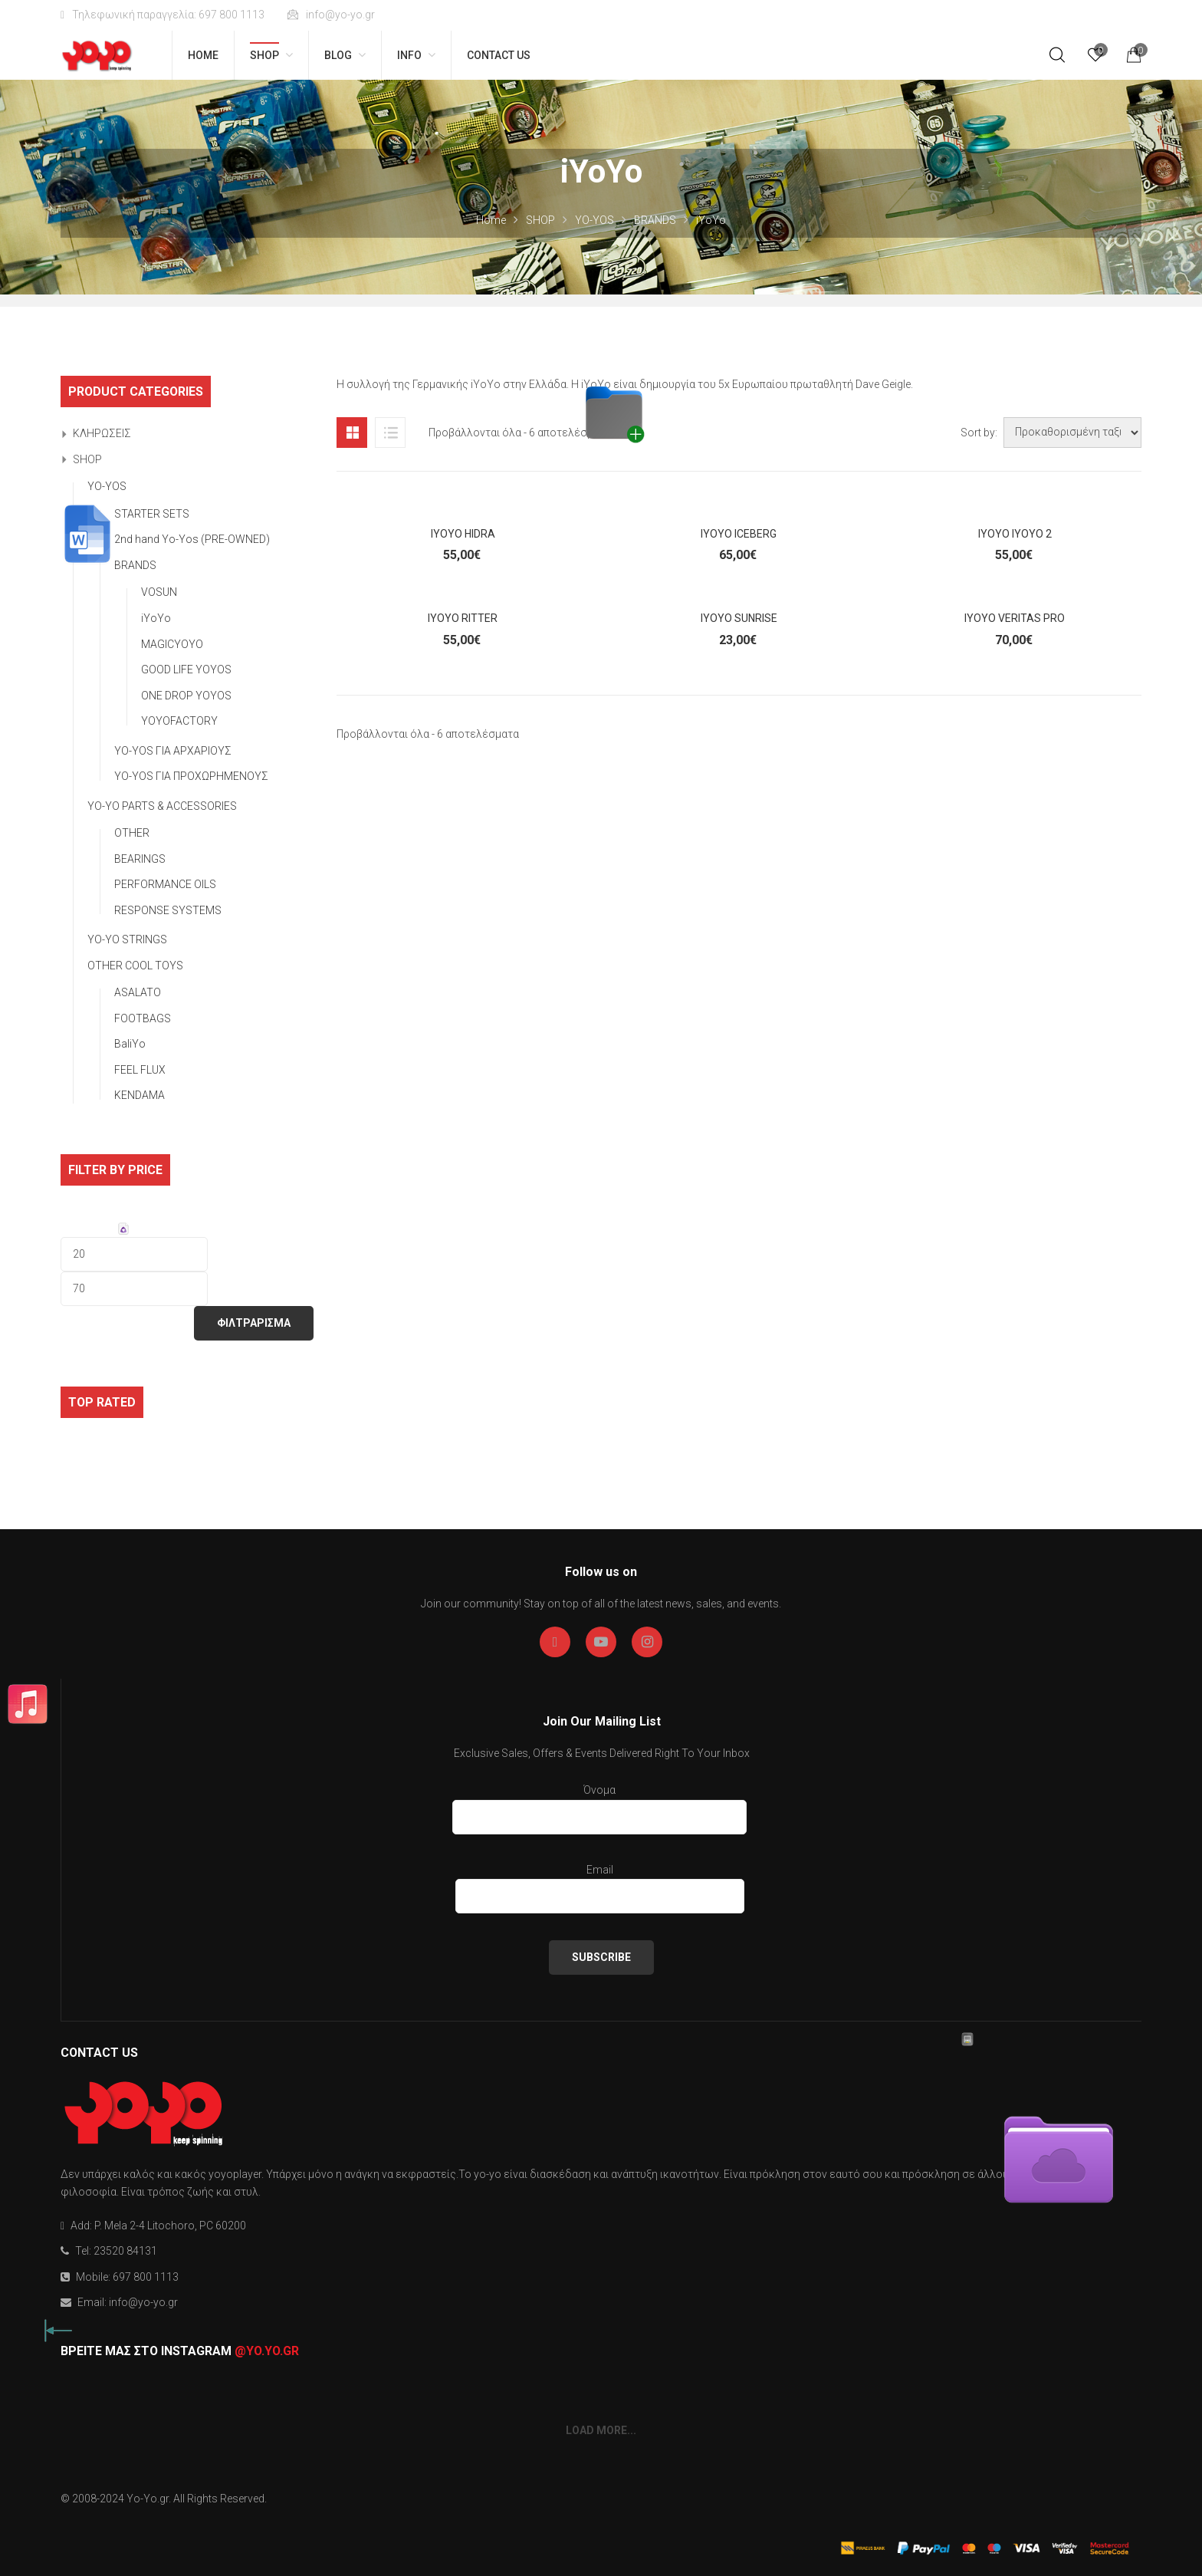 This screenshot has width=1202, height=2576. I want to click on sega master system ROM file, so click(967, 2039).